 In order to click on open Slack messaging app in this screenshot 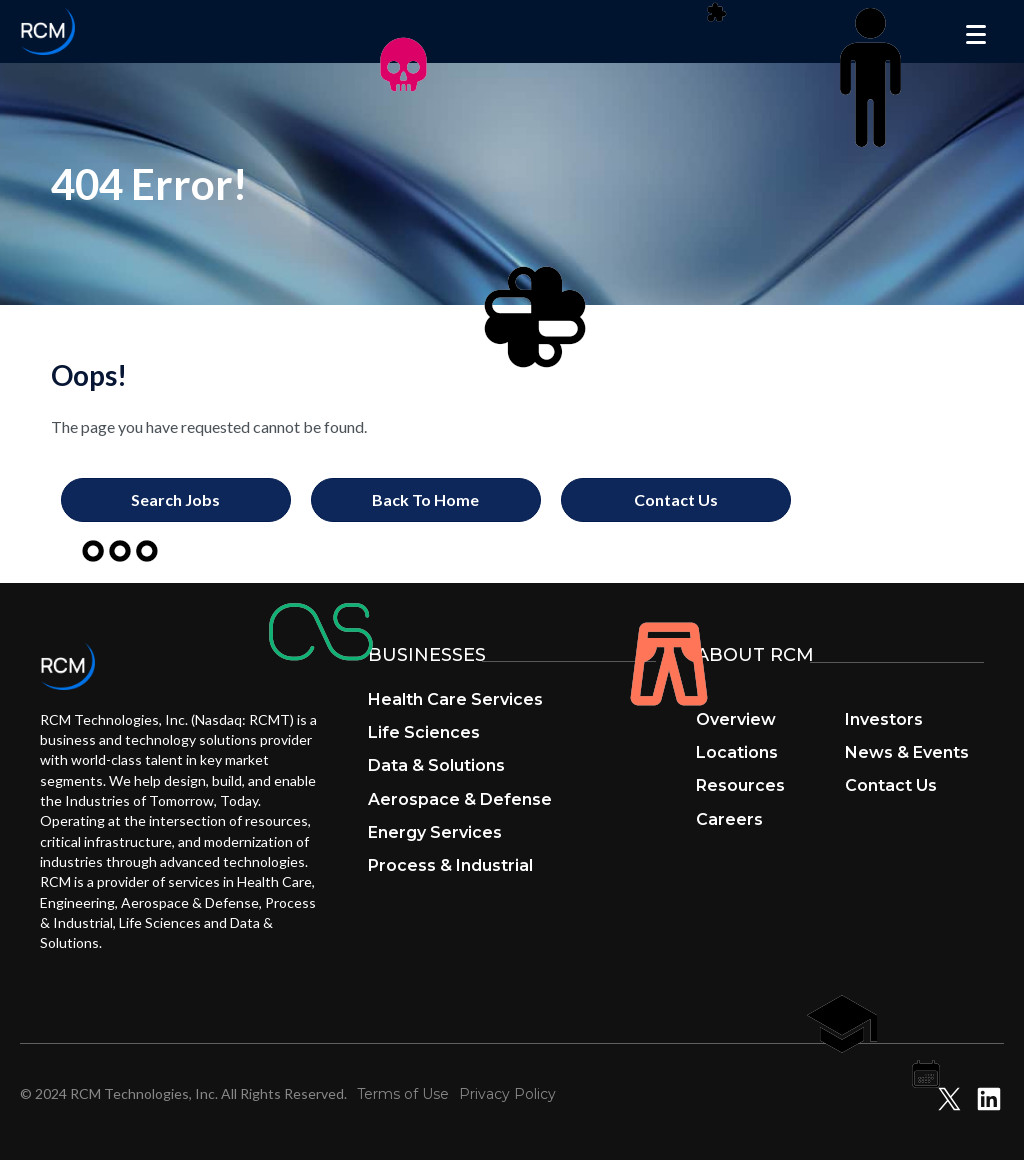, I will do `click(535, 317)`.